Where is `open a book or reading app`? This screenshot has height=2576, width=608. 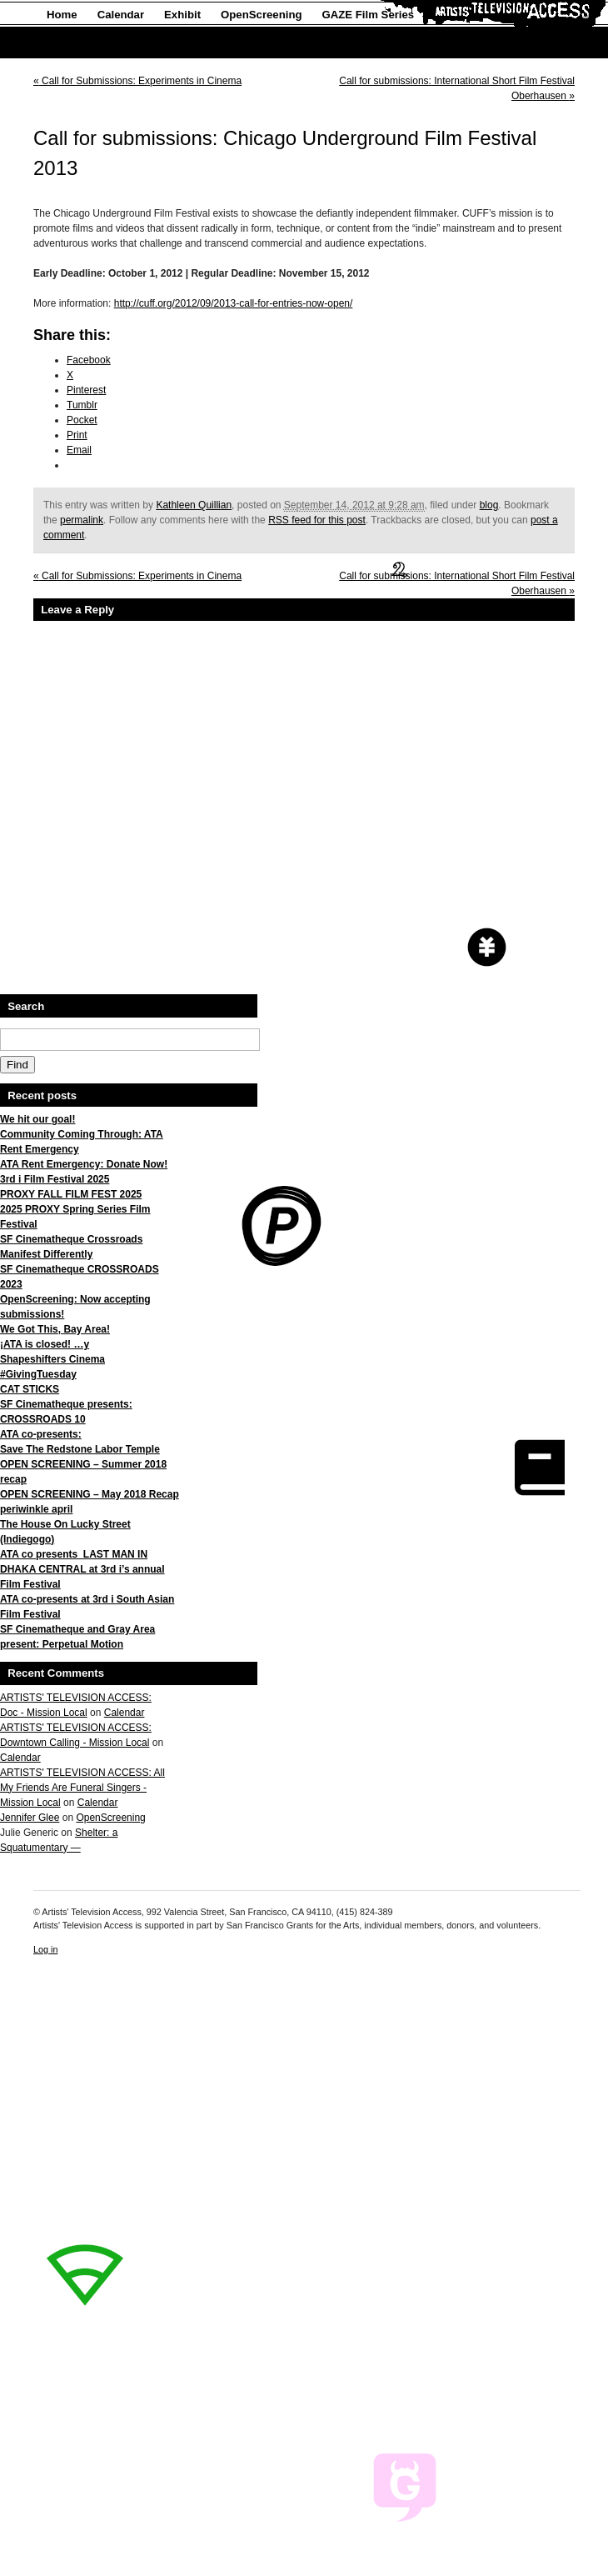 open a book or reading app is located at coordinates (540, 1468).